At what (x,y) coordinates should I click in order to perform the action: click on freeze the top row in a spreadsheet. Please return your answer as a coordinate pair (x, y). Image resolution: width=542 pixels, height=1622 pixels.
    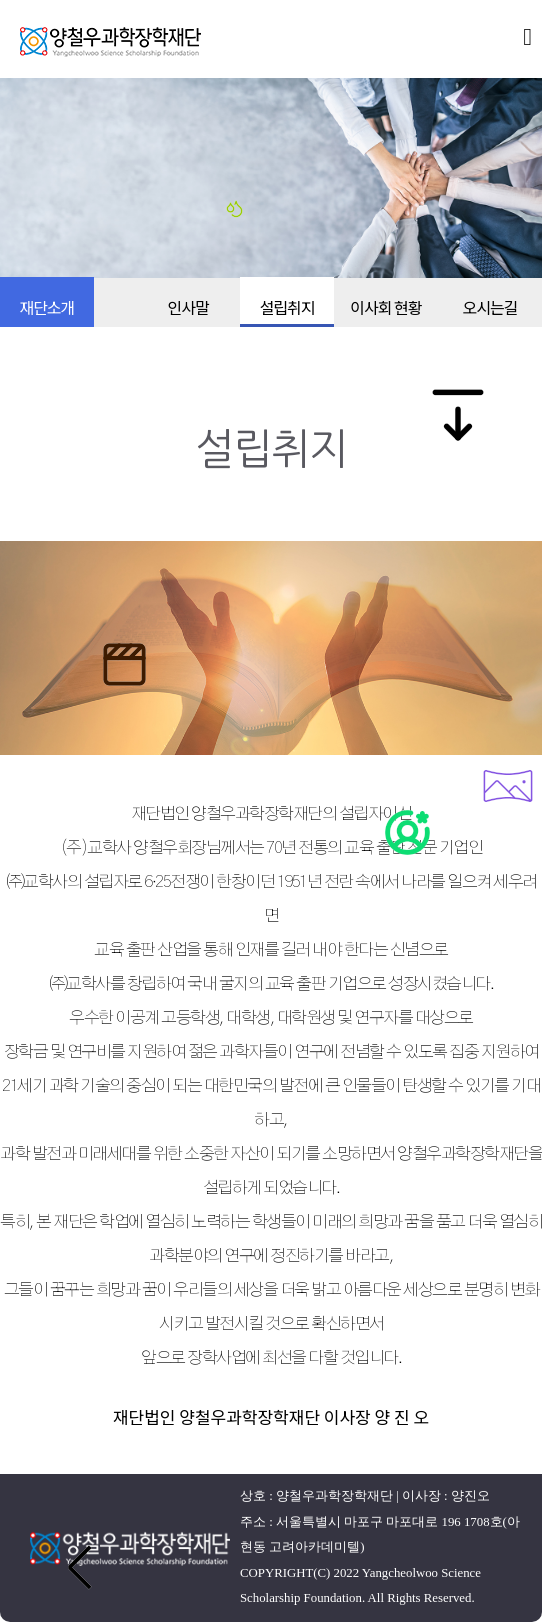
    Looking at the image, I should click on (124, 664).